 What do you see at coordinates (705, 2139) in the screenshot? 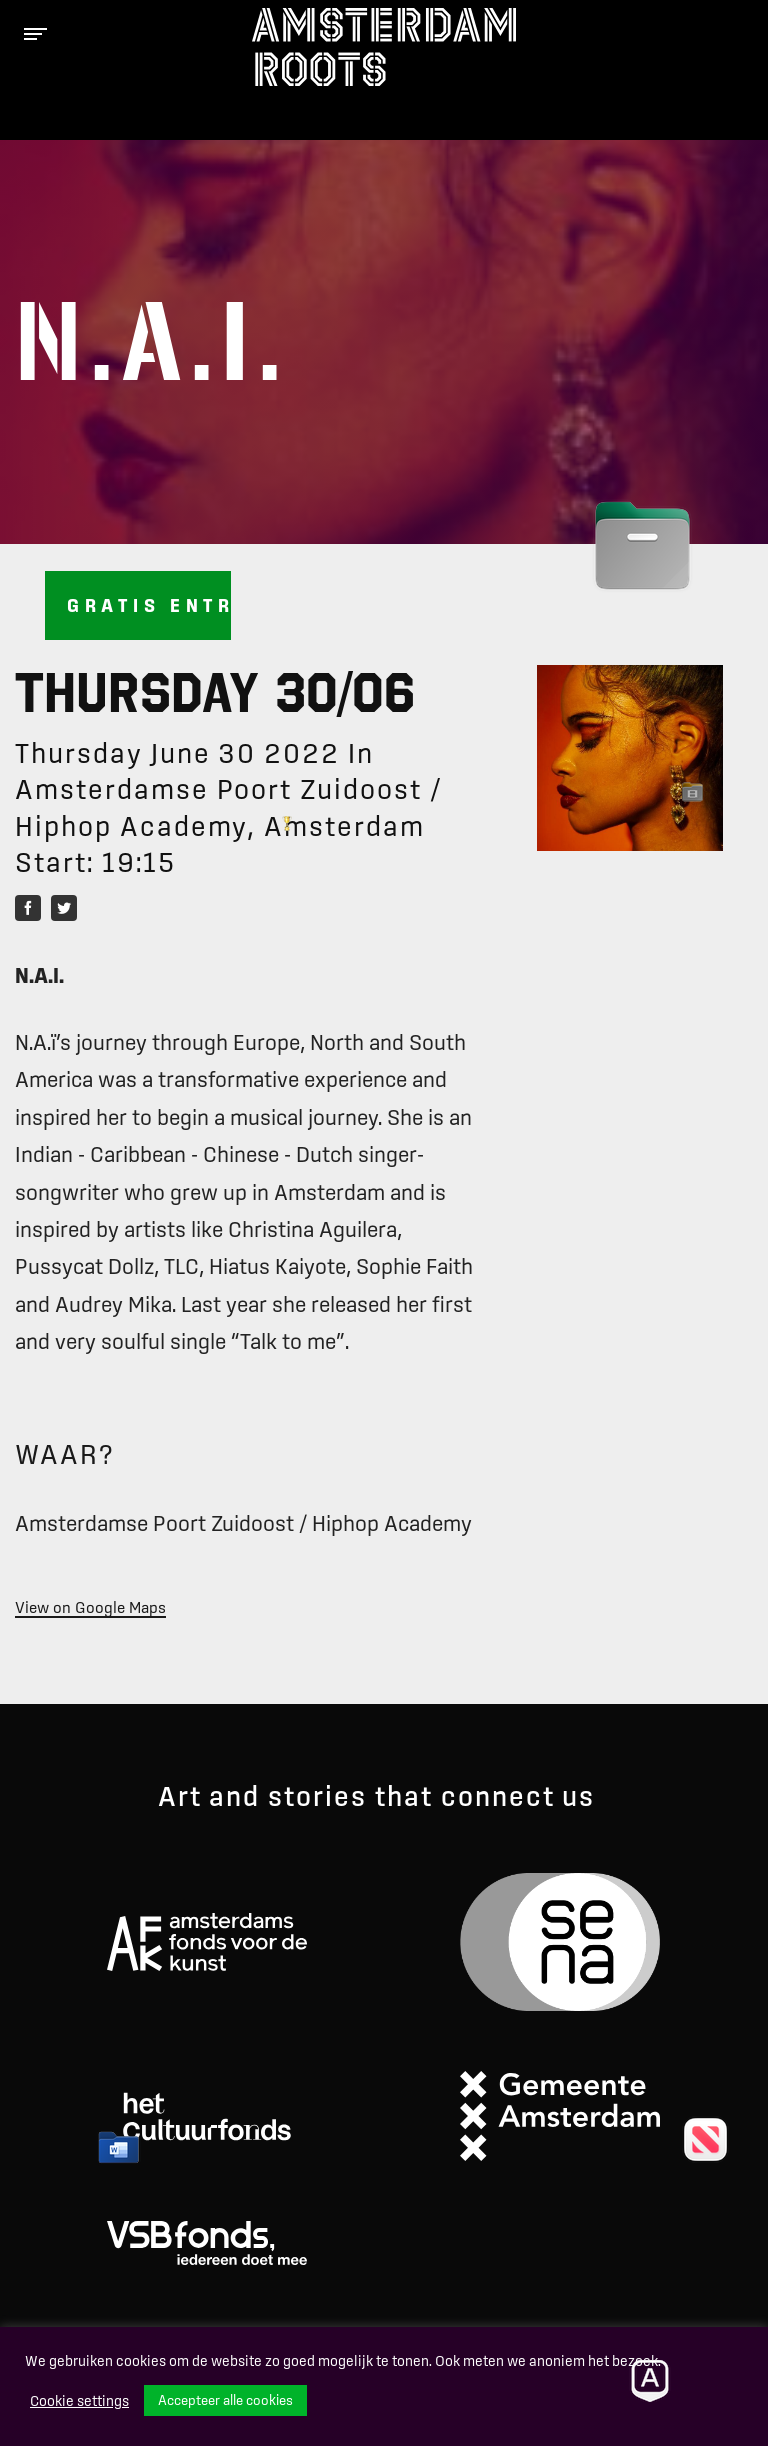
I see `open the Apple News app` at bounding box center [705, 2139].